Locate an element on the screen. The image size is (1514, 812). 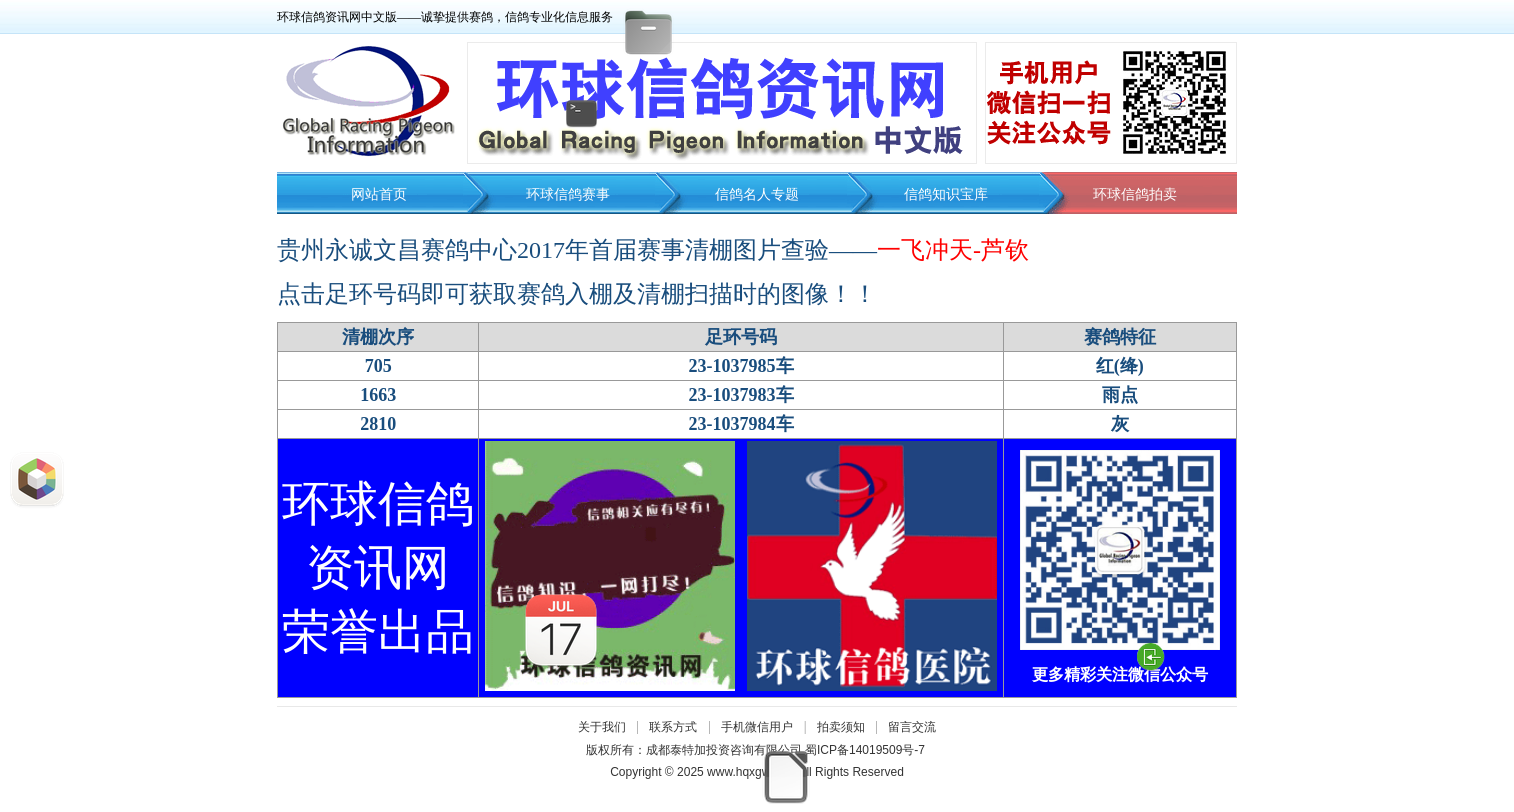
open the file manager is located at coordinates (648, 32).